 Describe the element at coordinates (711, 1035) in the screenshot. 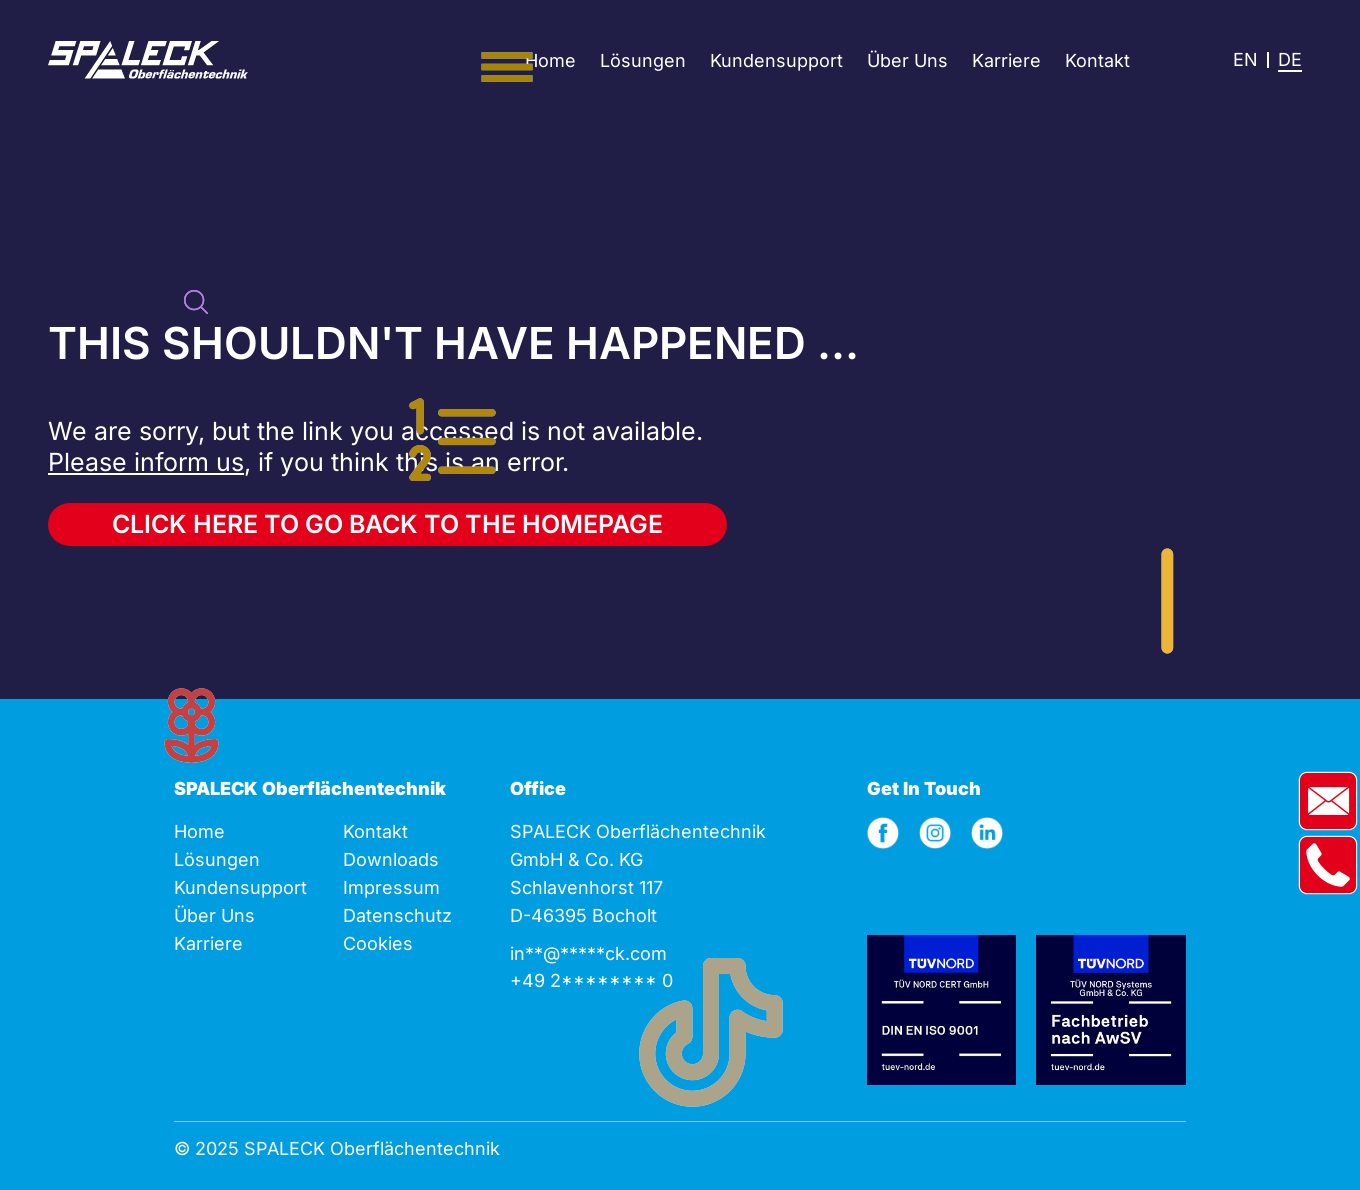

I see `open TikTok app` at that location.